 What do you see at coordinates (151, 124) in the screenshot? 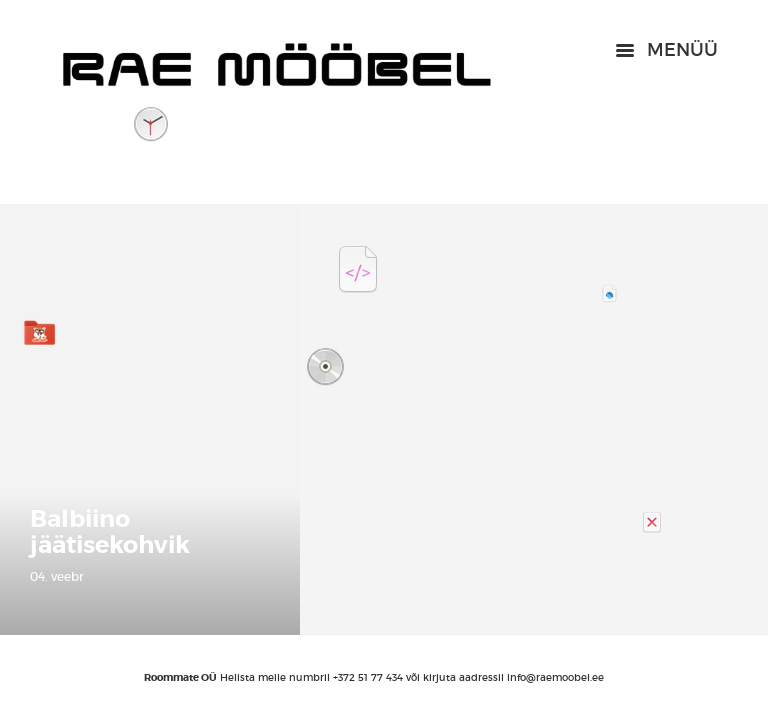
I see `open recently accessed documents` at bounding box center [151, 124].